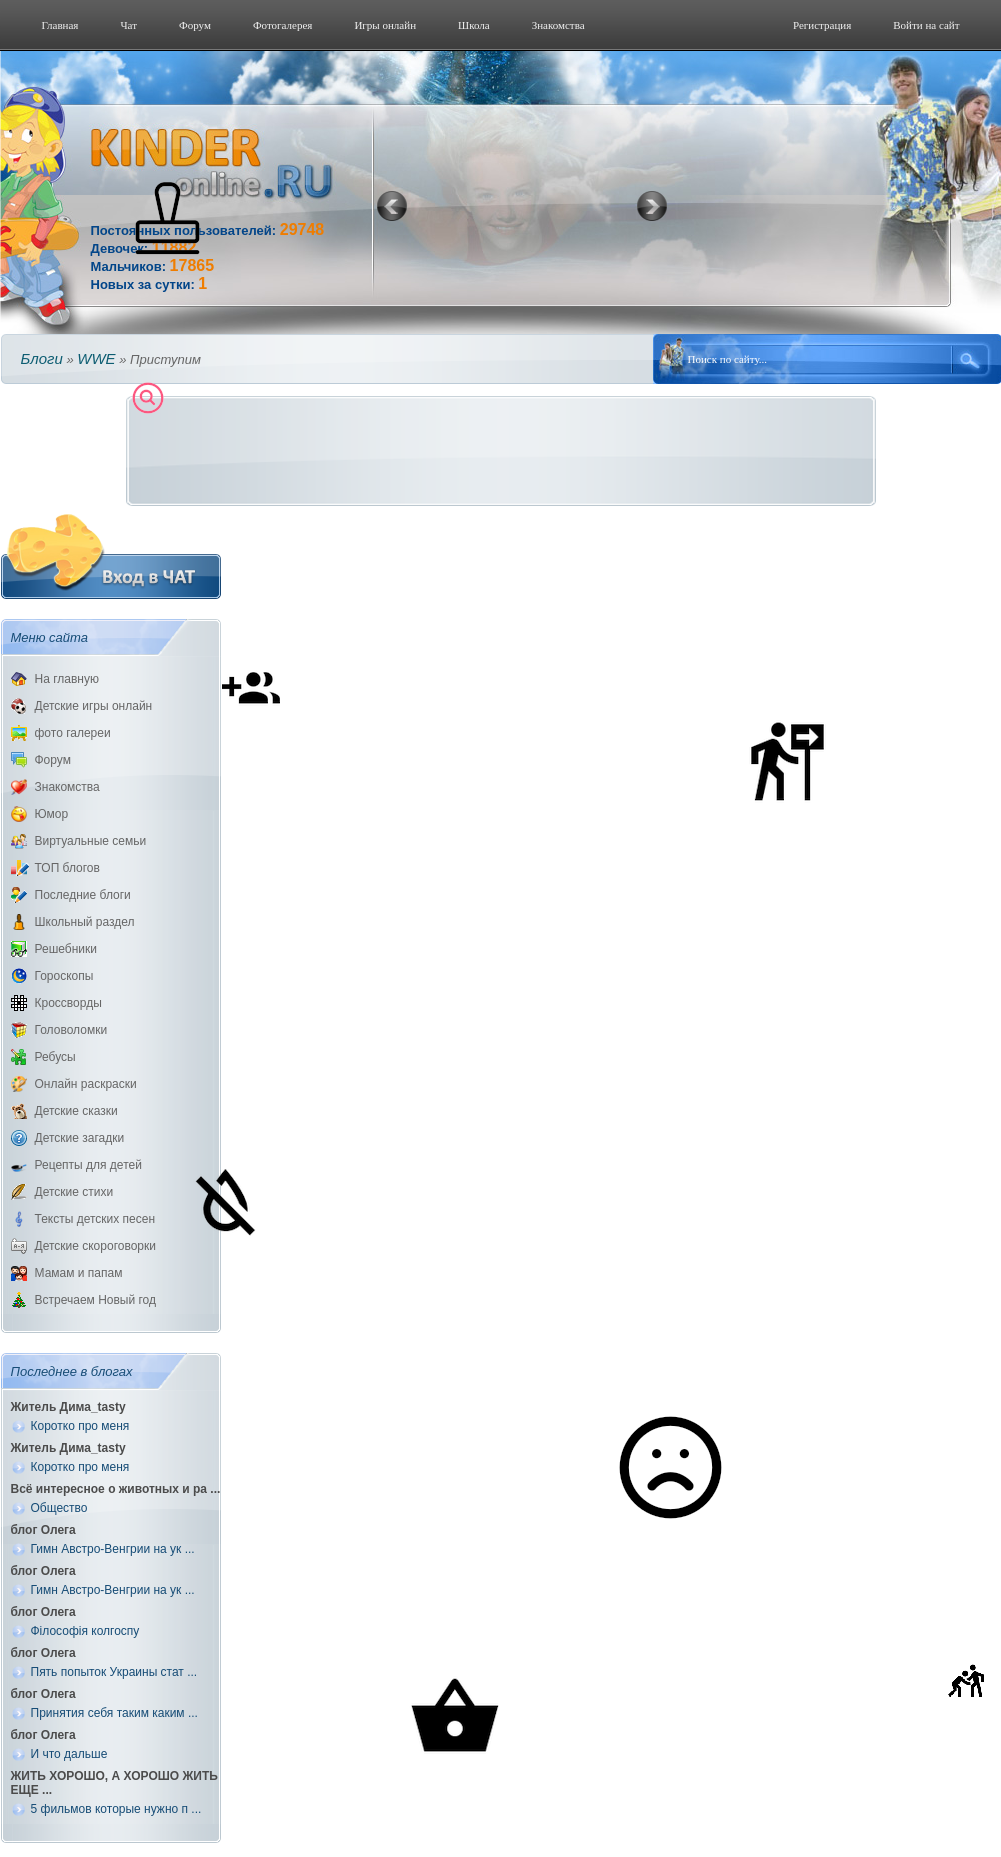 This screenshot has width=1001, height=1857. What do you see at coordinates (167, 219) in the screenshot?
I see `apply a stamp or seal to a document` at bounding box center [167, 219].